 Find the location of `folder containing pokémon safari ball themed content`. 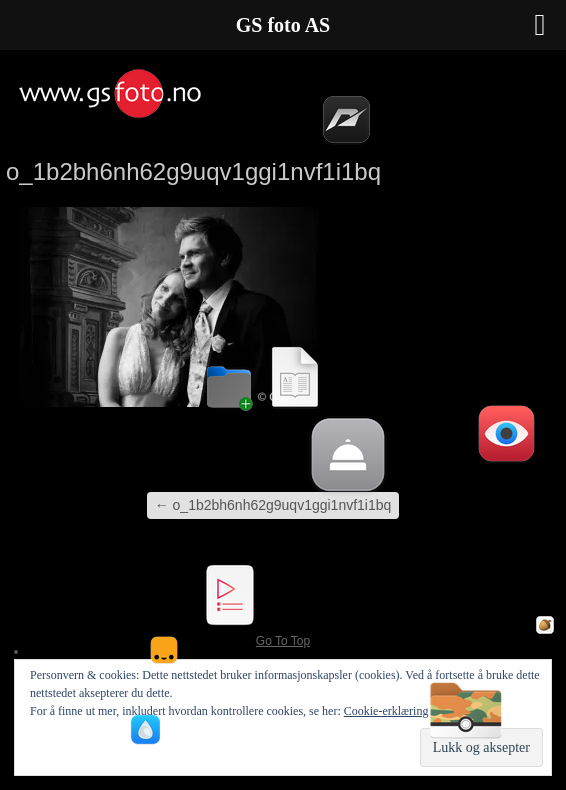

folder containing pokémon safari ball themed content is located at coordinates (465, 712).